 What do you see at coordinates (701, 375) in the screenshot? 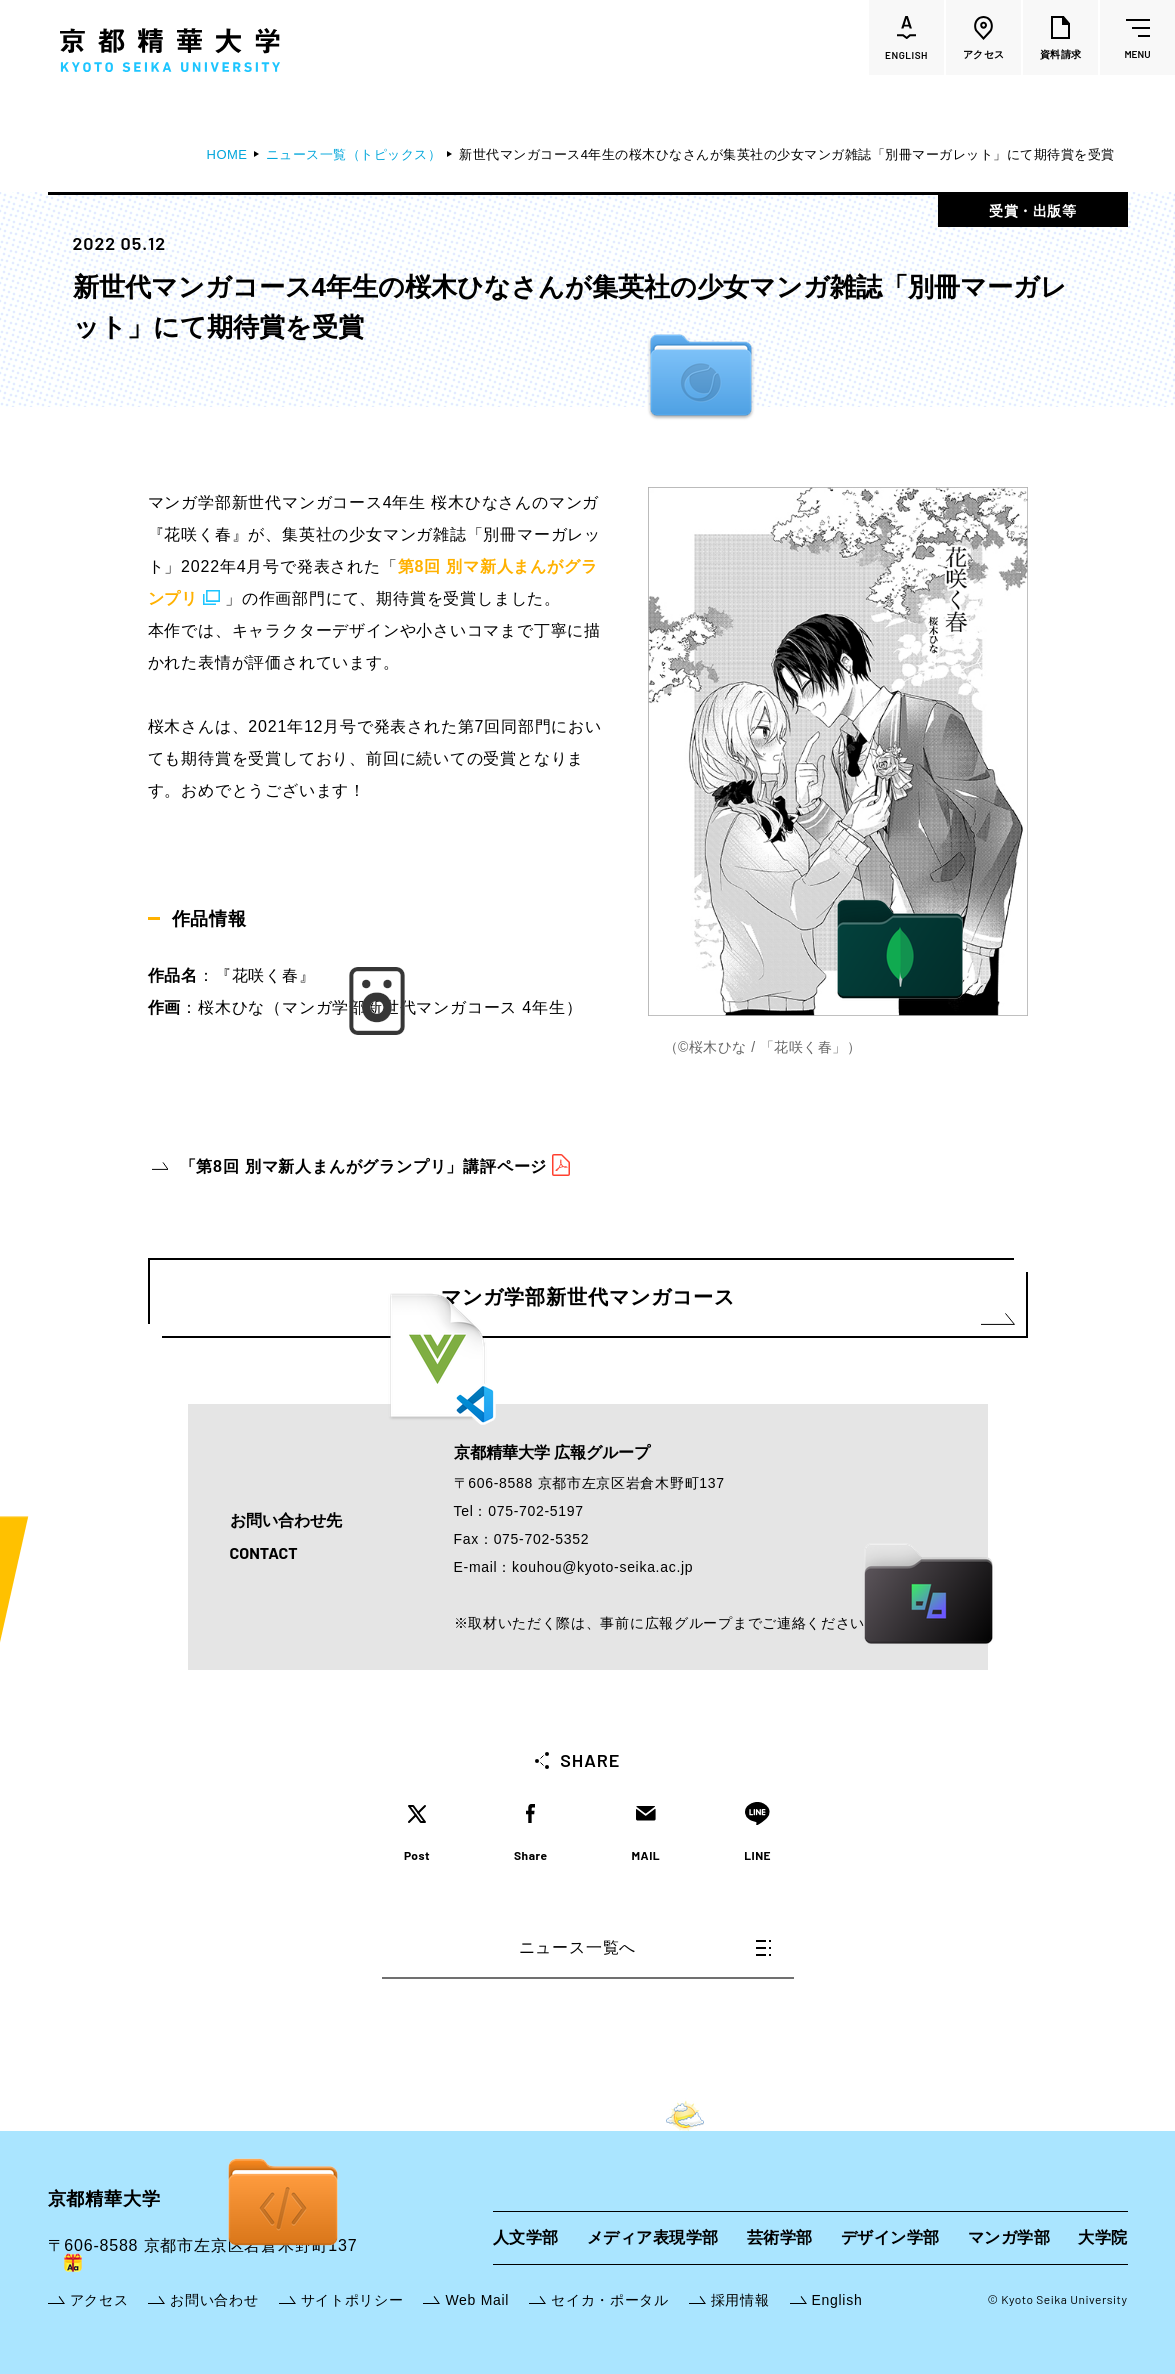
I see `open Maxon application folder` at bounding box center [701, 375].